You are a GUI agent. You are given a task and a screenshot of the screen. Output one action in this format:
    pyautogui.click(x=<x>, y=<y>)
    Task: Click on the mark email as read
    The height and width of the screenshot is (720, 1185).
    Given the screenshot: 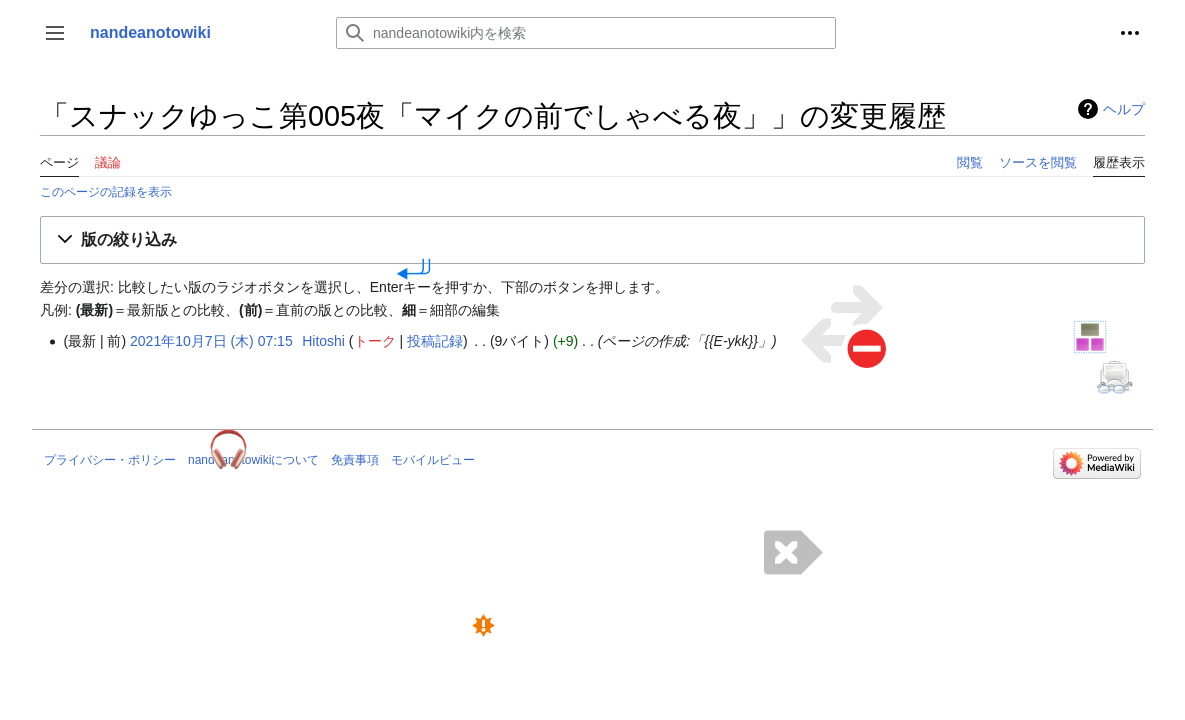 What is the action you would take?
    pyautogui.click(x=1115, y=376)
    